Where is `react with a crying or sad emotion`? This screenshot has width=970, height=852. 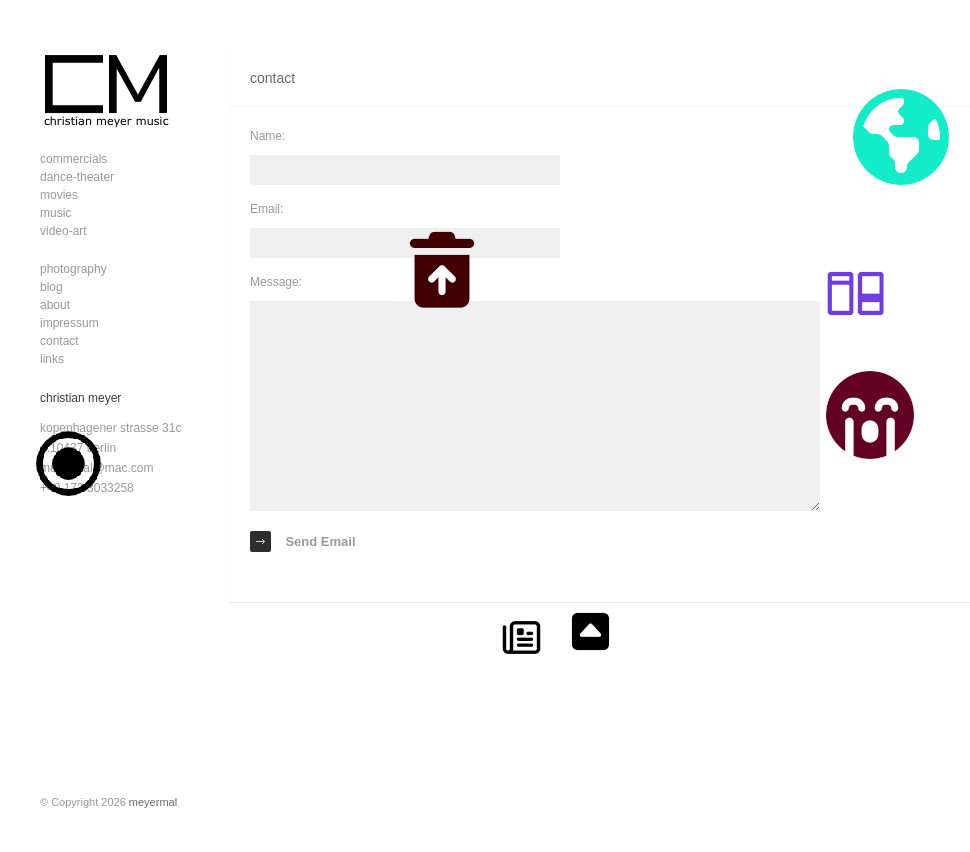
react with a crying or sad emotion is located at coordinates (870, 415).